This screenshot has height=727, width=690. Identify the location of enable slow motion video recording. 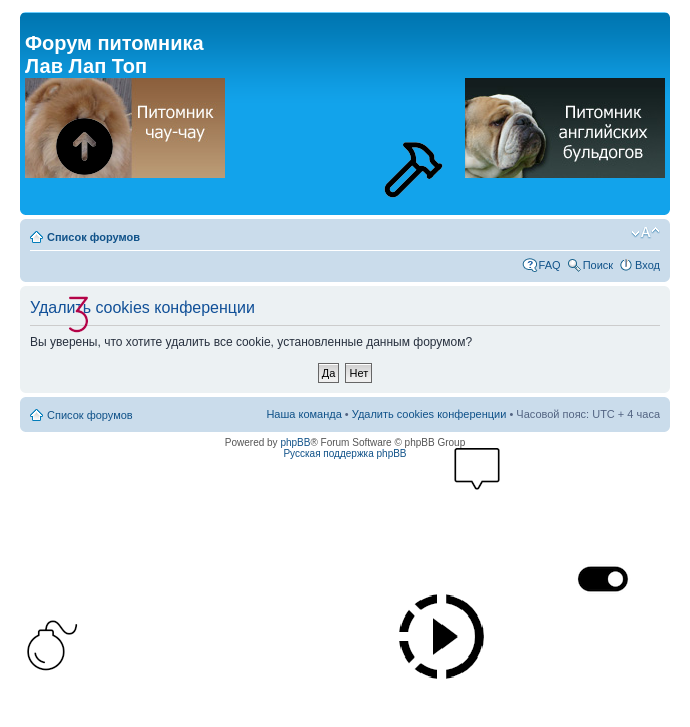
(441, 636).